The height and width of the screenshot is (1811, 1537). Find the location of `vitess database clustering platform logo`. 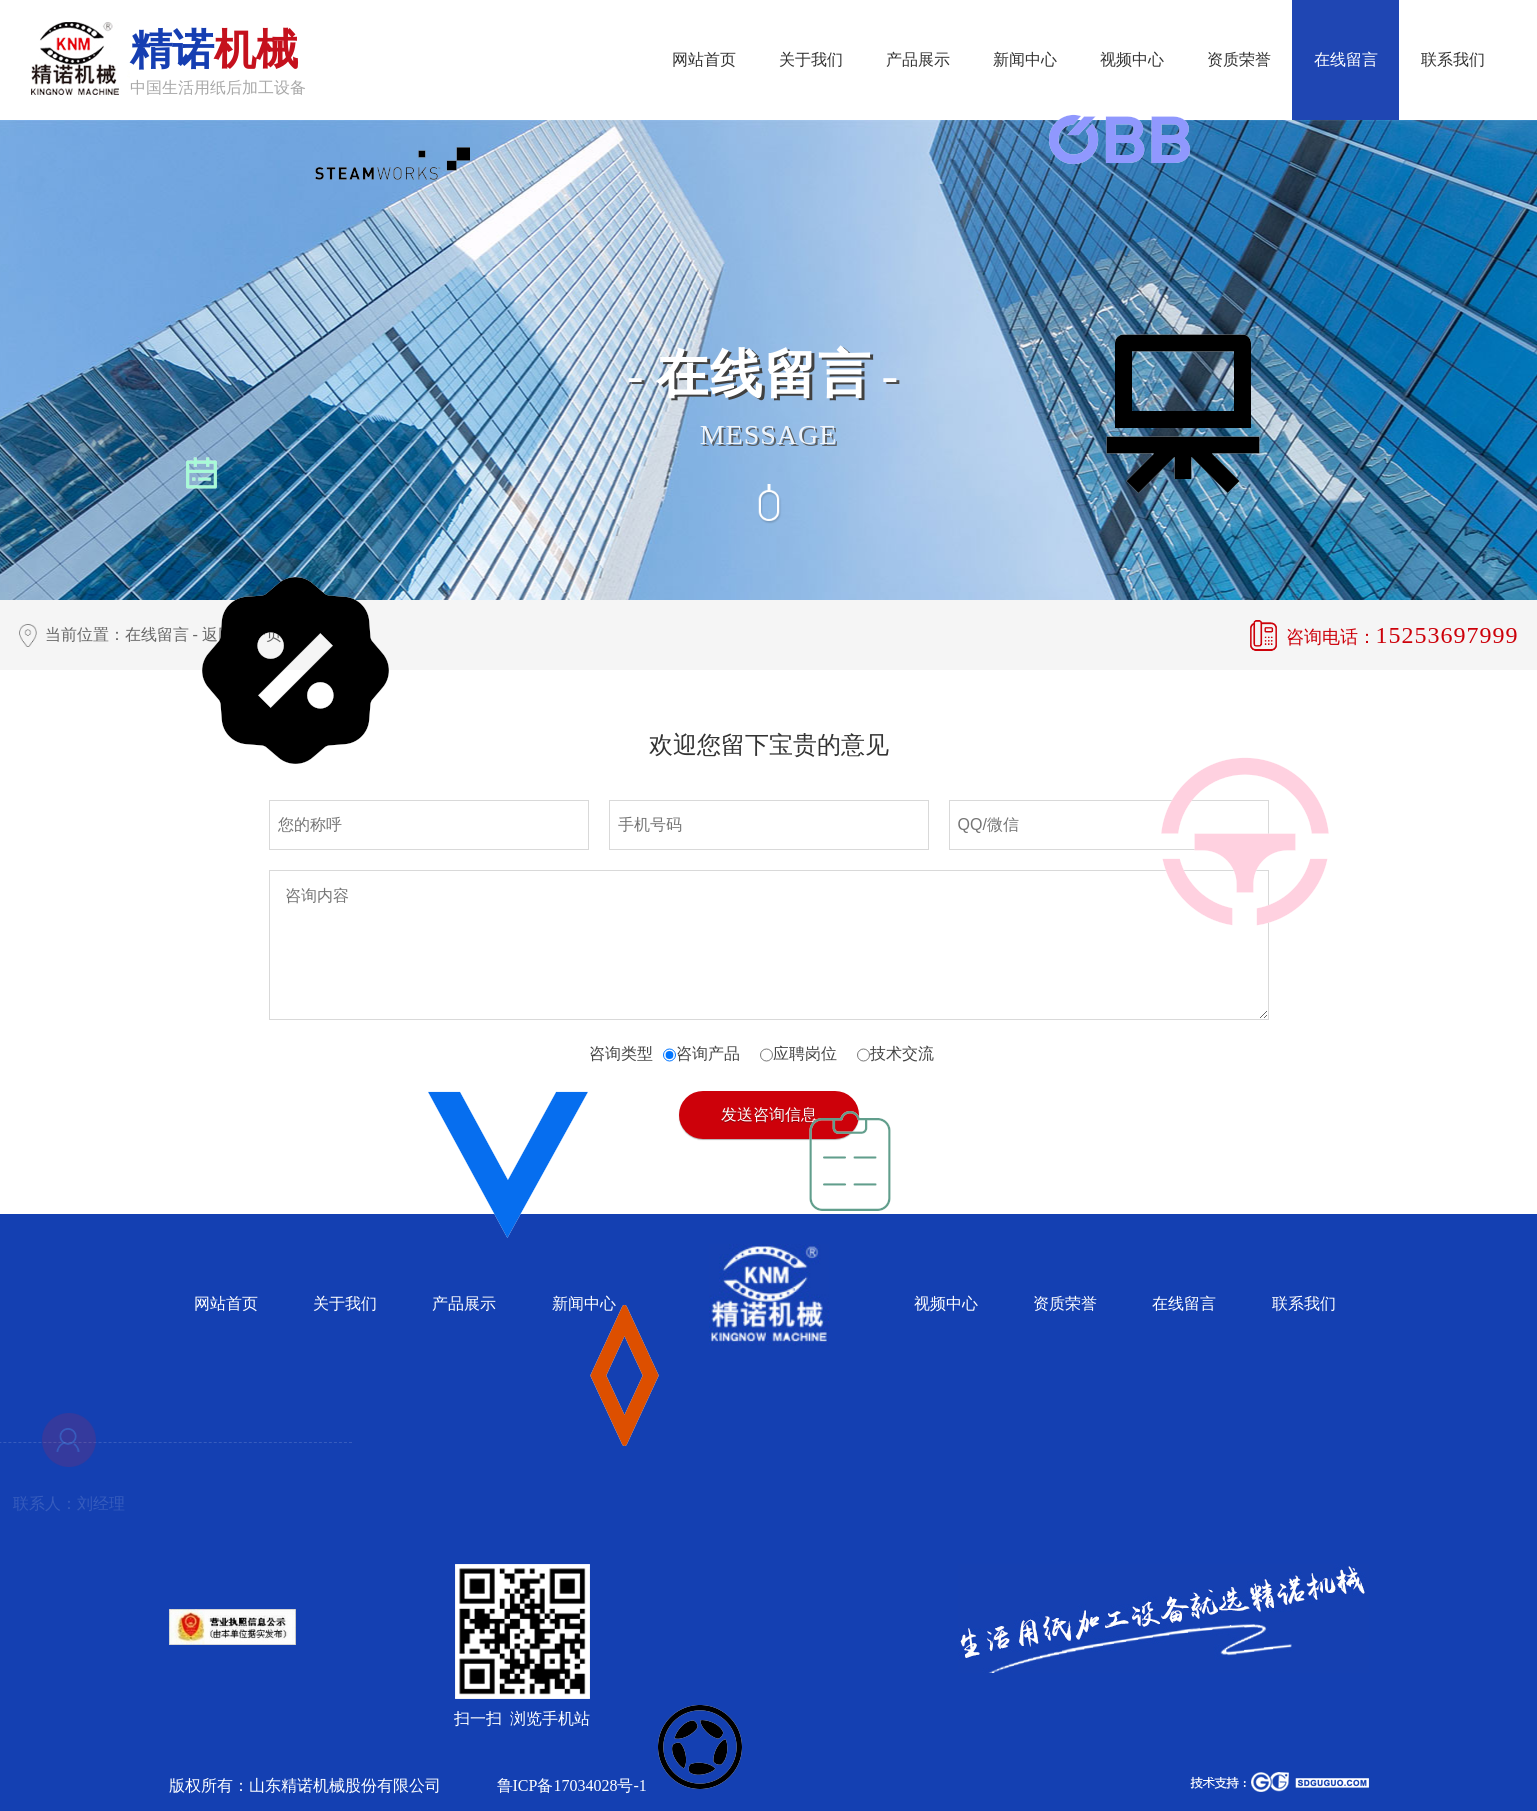

vitess database clustering platform logo is located at coordinates (508, 1165).